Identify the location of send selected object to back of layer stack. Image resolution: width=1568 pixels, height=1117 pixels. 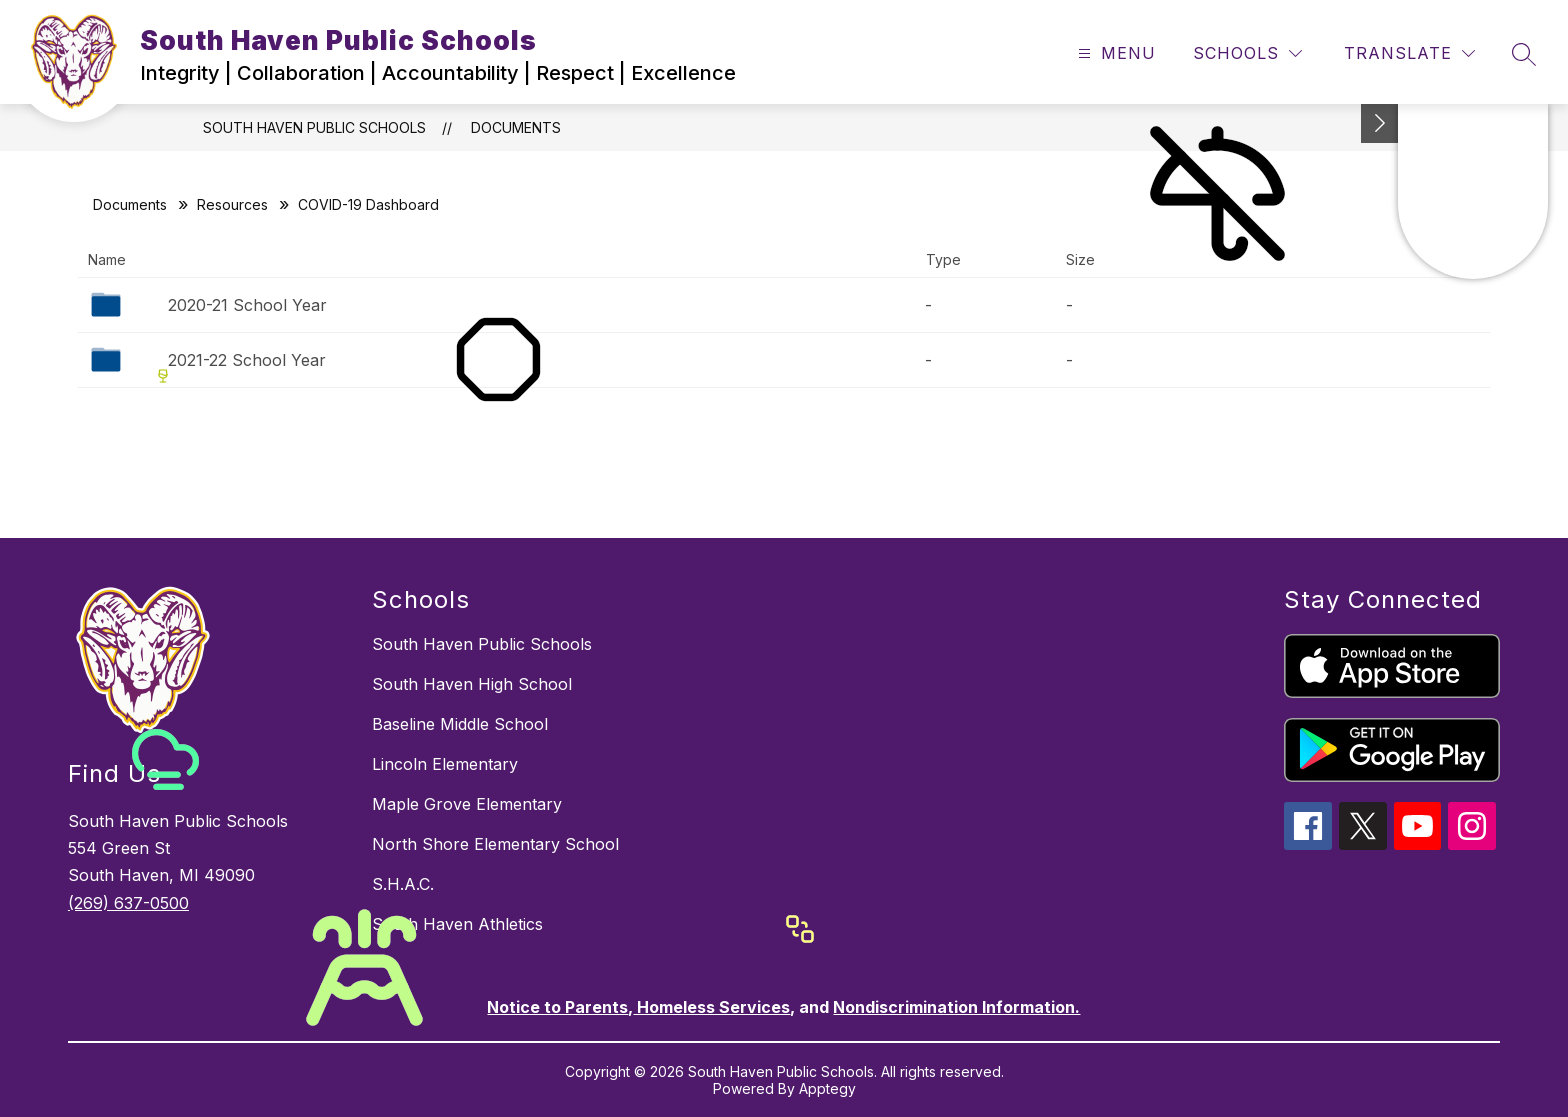
(800, 929).